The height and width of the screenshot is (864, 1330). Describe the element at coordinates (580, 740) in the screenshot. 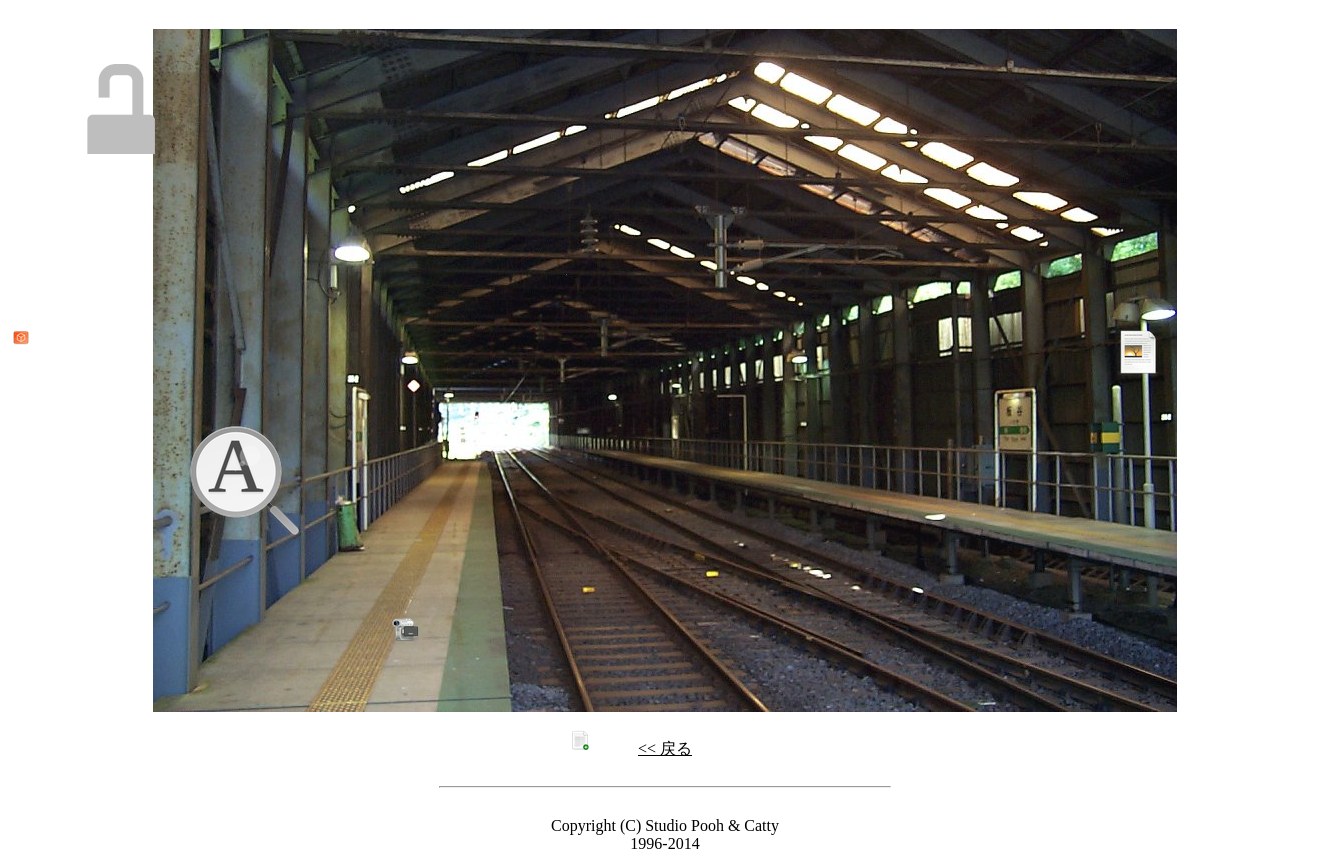

I see `create a new text document` at that location.